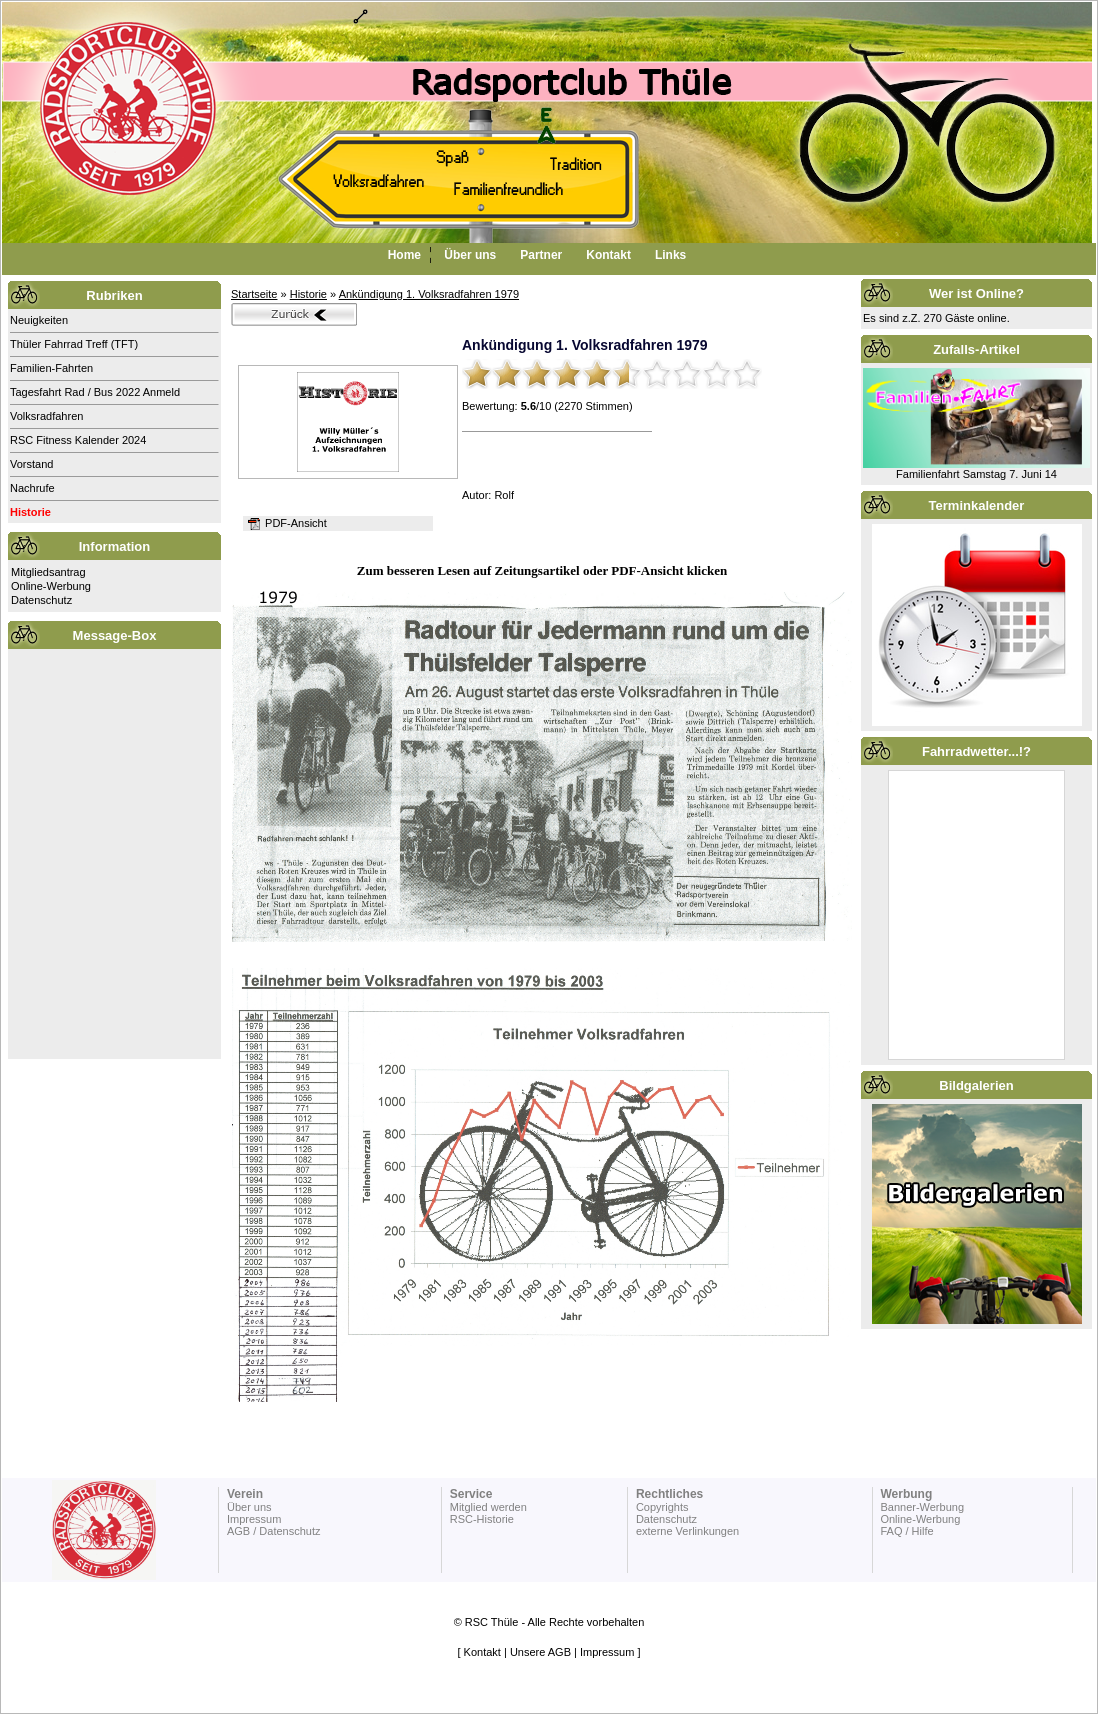 The height and width of the screenshot is (1714, 1098). What do you see at coordinates (360, 16) in the screenshot?
I see `draw a straight line between two points` at bounding box center [360, 16].